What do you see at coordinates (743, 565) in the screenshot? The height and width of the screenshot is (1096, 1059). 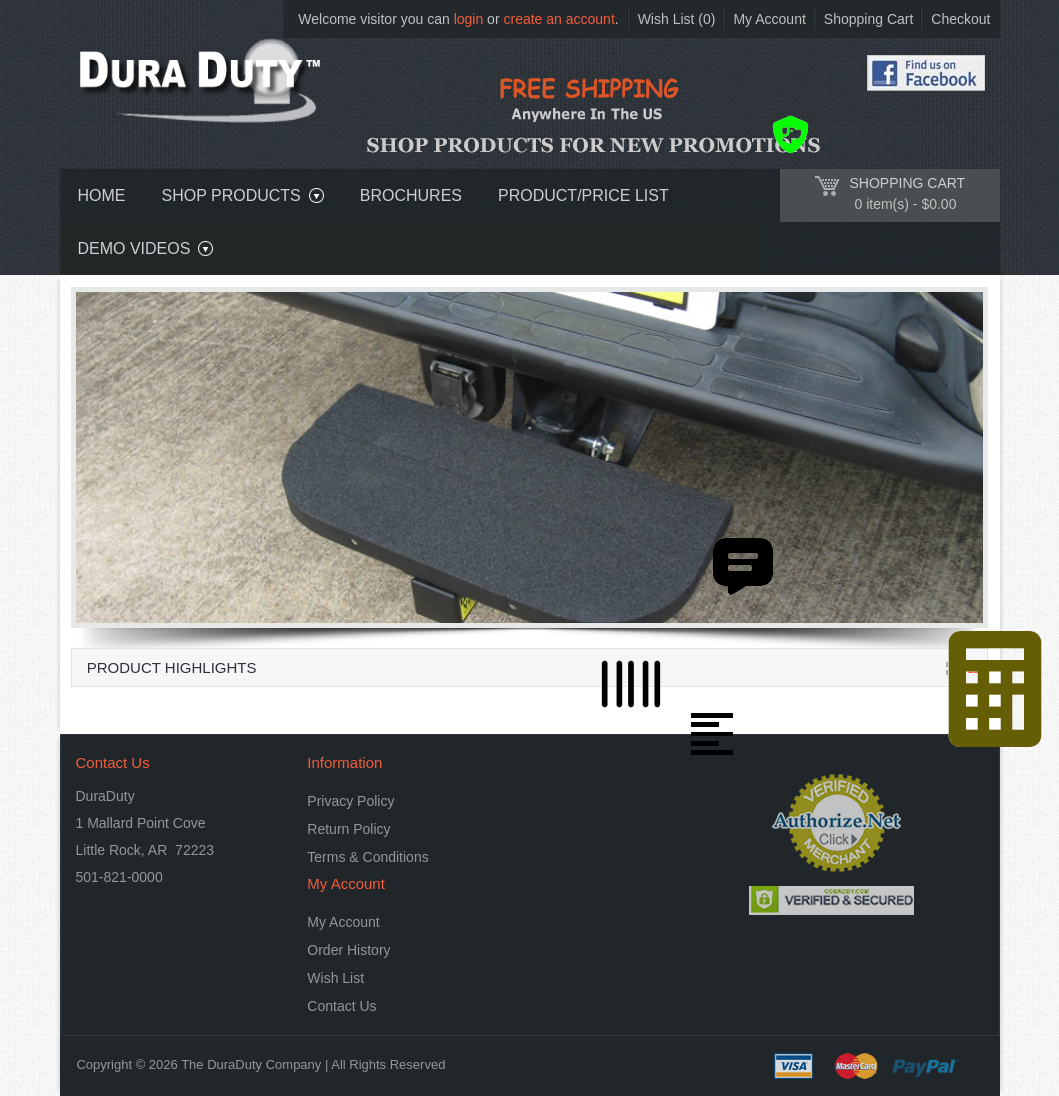 I see `open messages or chat` at bounding box center [743, 565].